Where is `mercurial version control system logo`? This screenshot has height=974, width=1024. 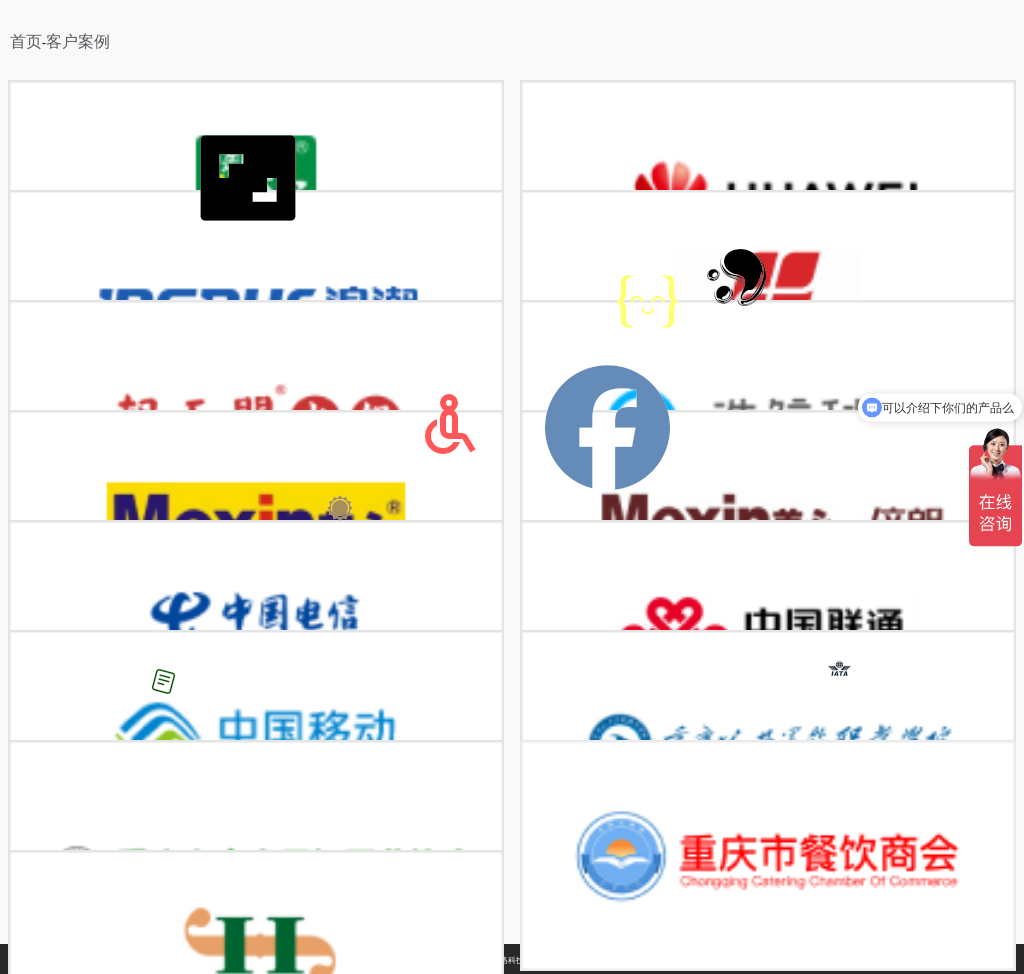
mercurial version control system logo is located at coordinates (736, 277).